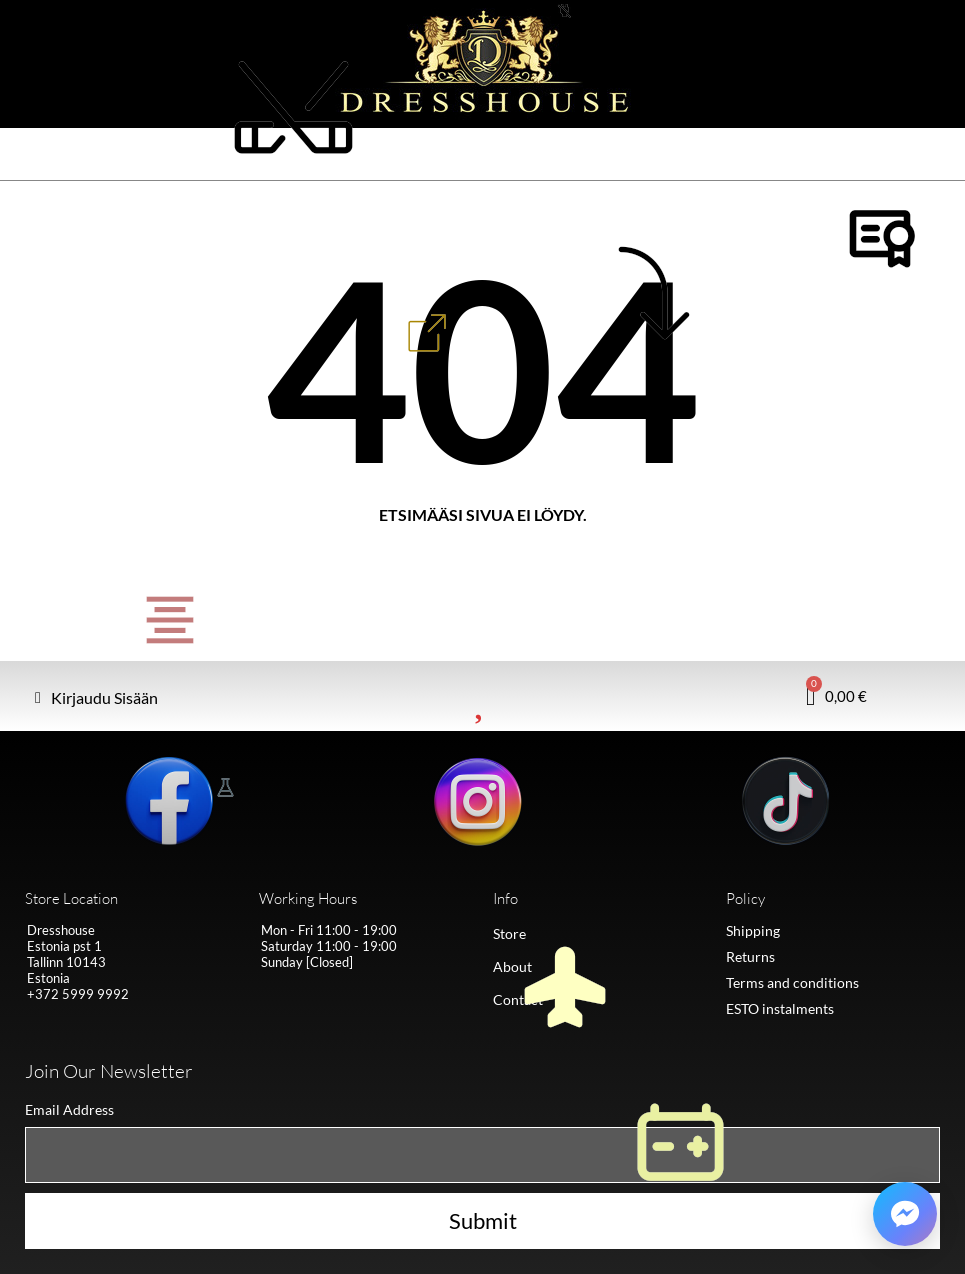  What do you see at coordinates (564, 10) in the screenshot?
I see `power or electrical connection is disabled` at bounding box center [564, 10].